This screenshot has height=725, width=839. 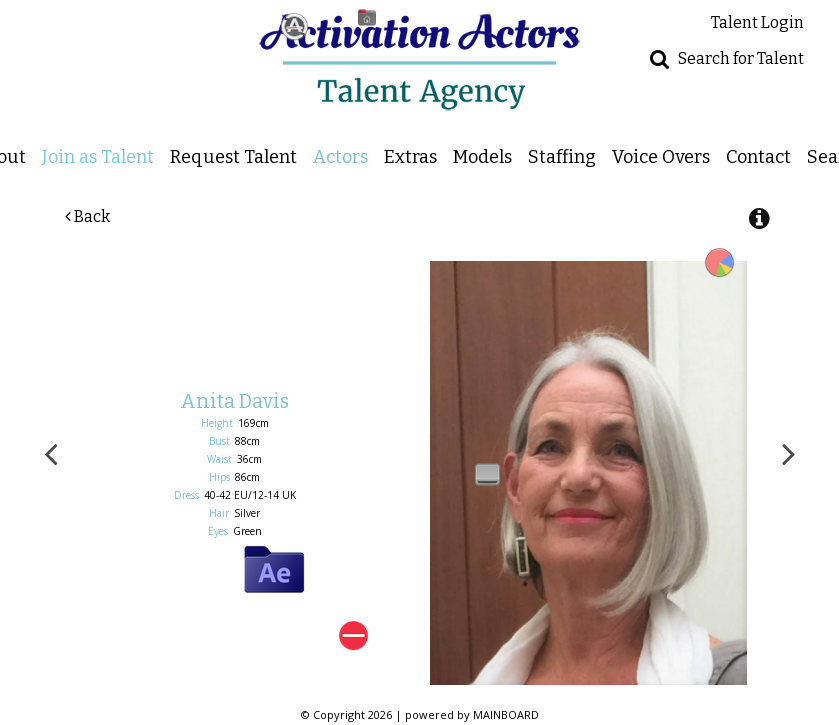 I want to click on open the software updater application, so click(x=294, y=26).